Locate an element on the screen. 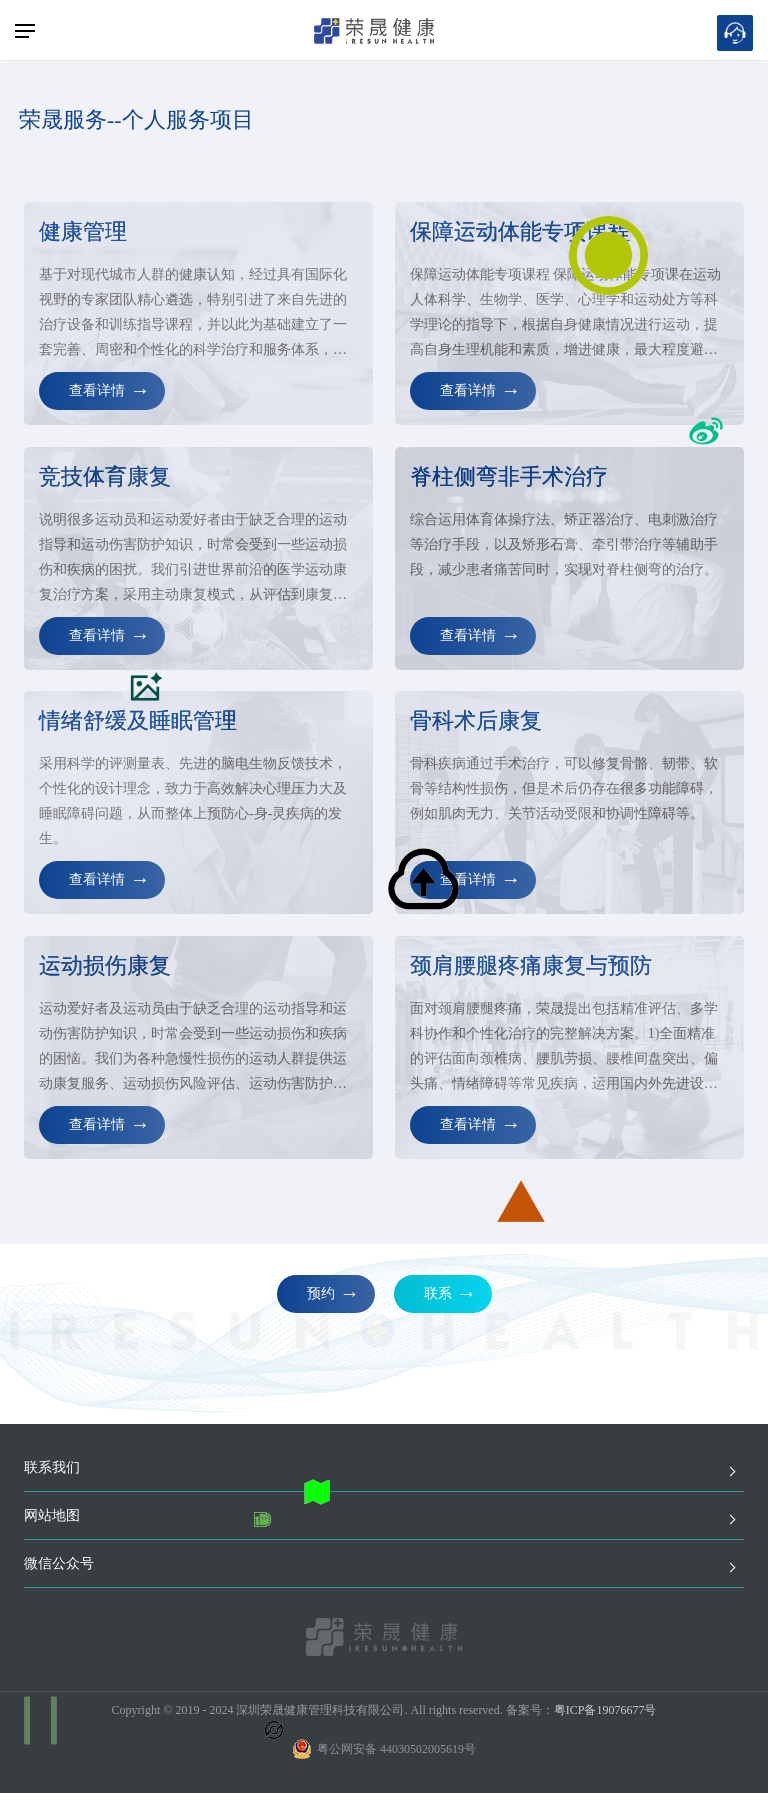  launch honor of kings game is located at coordinates (274, 1730).